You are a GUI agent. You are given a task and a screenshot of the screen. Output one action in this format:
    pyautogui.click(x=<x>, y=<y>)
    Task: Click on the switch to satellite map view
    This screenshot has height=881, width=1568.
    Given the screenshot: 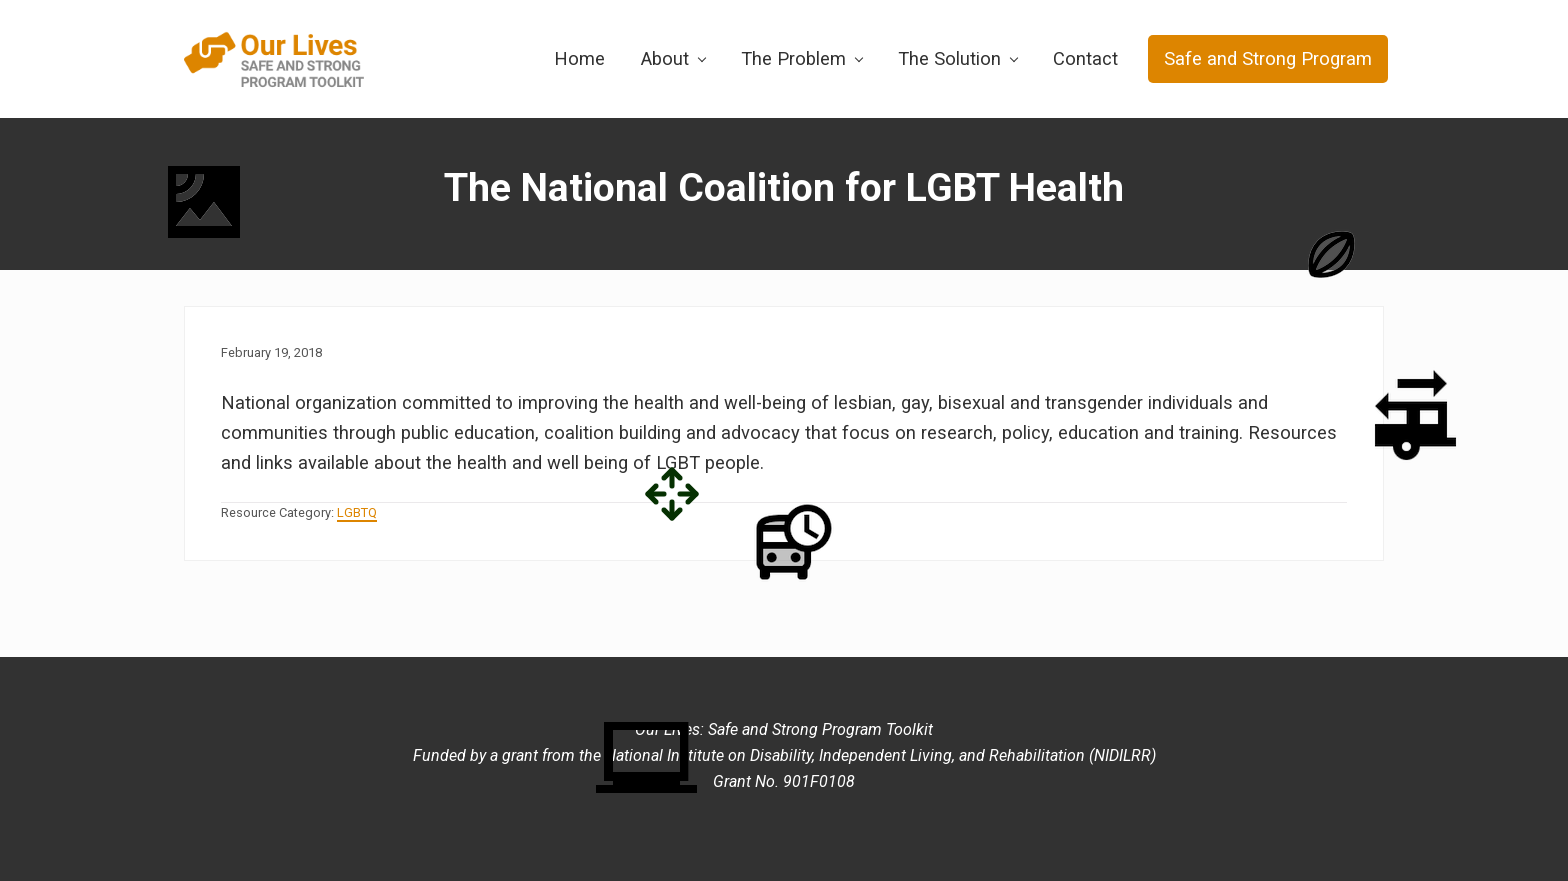 What is the action you would take?
    pyautogui.click(x=204, y=202)
    